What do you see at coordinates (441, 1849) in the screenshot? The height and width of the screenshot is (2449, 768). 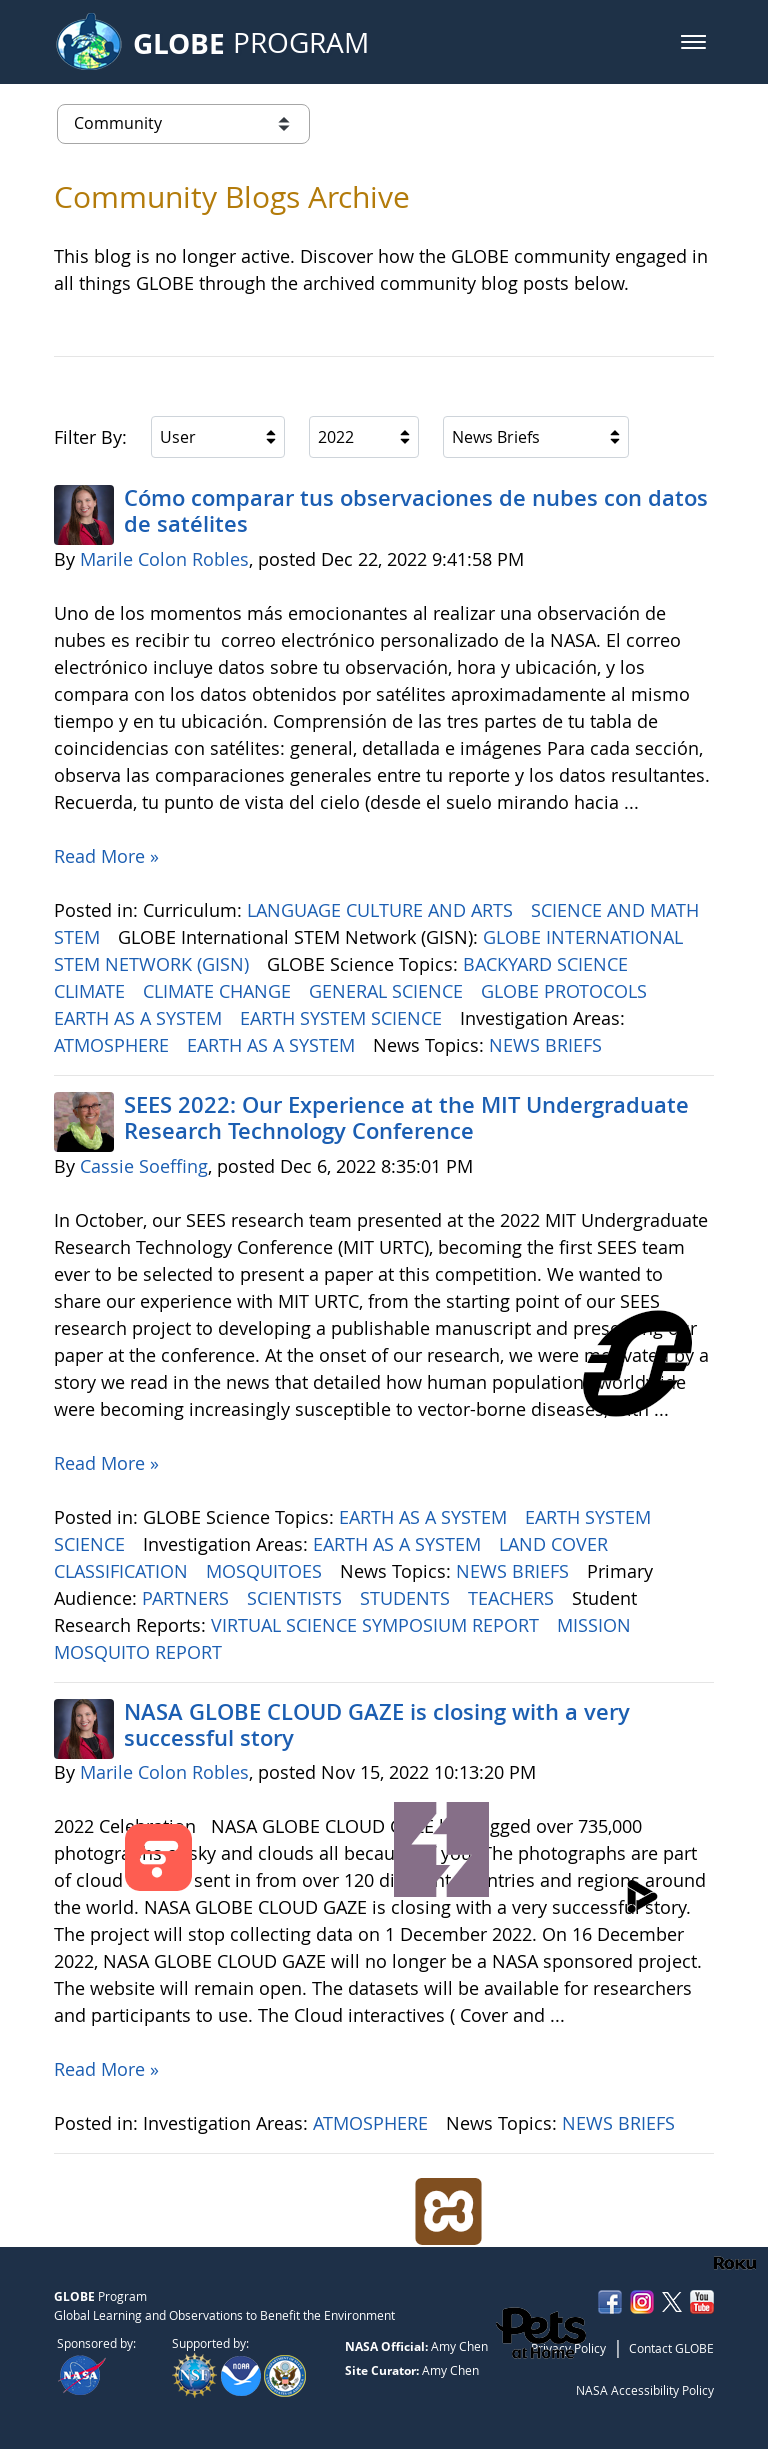 I see `visit portswigger website or resources` at bounding box center [441, 1849].